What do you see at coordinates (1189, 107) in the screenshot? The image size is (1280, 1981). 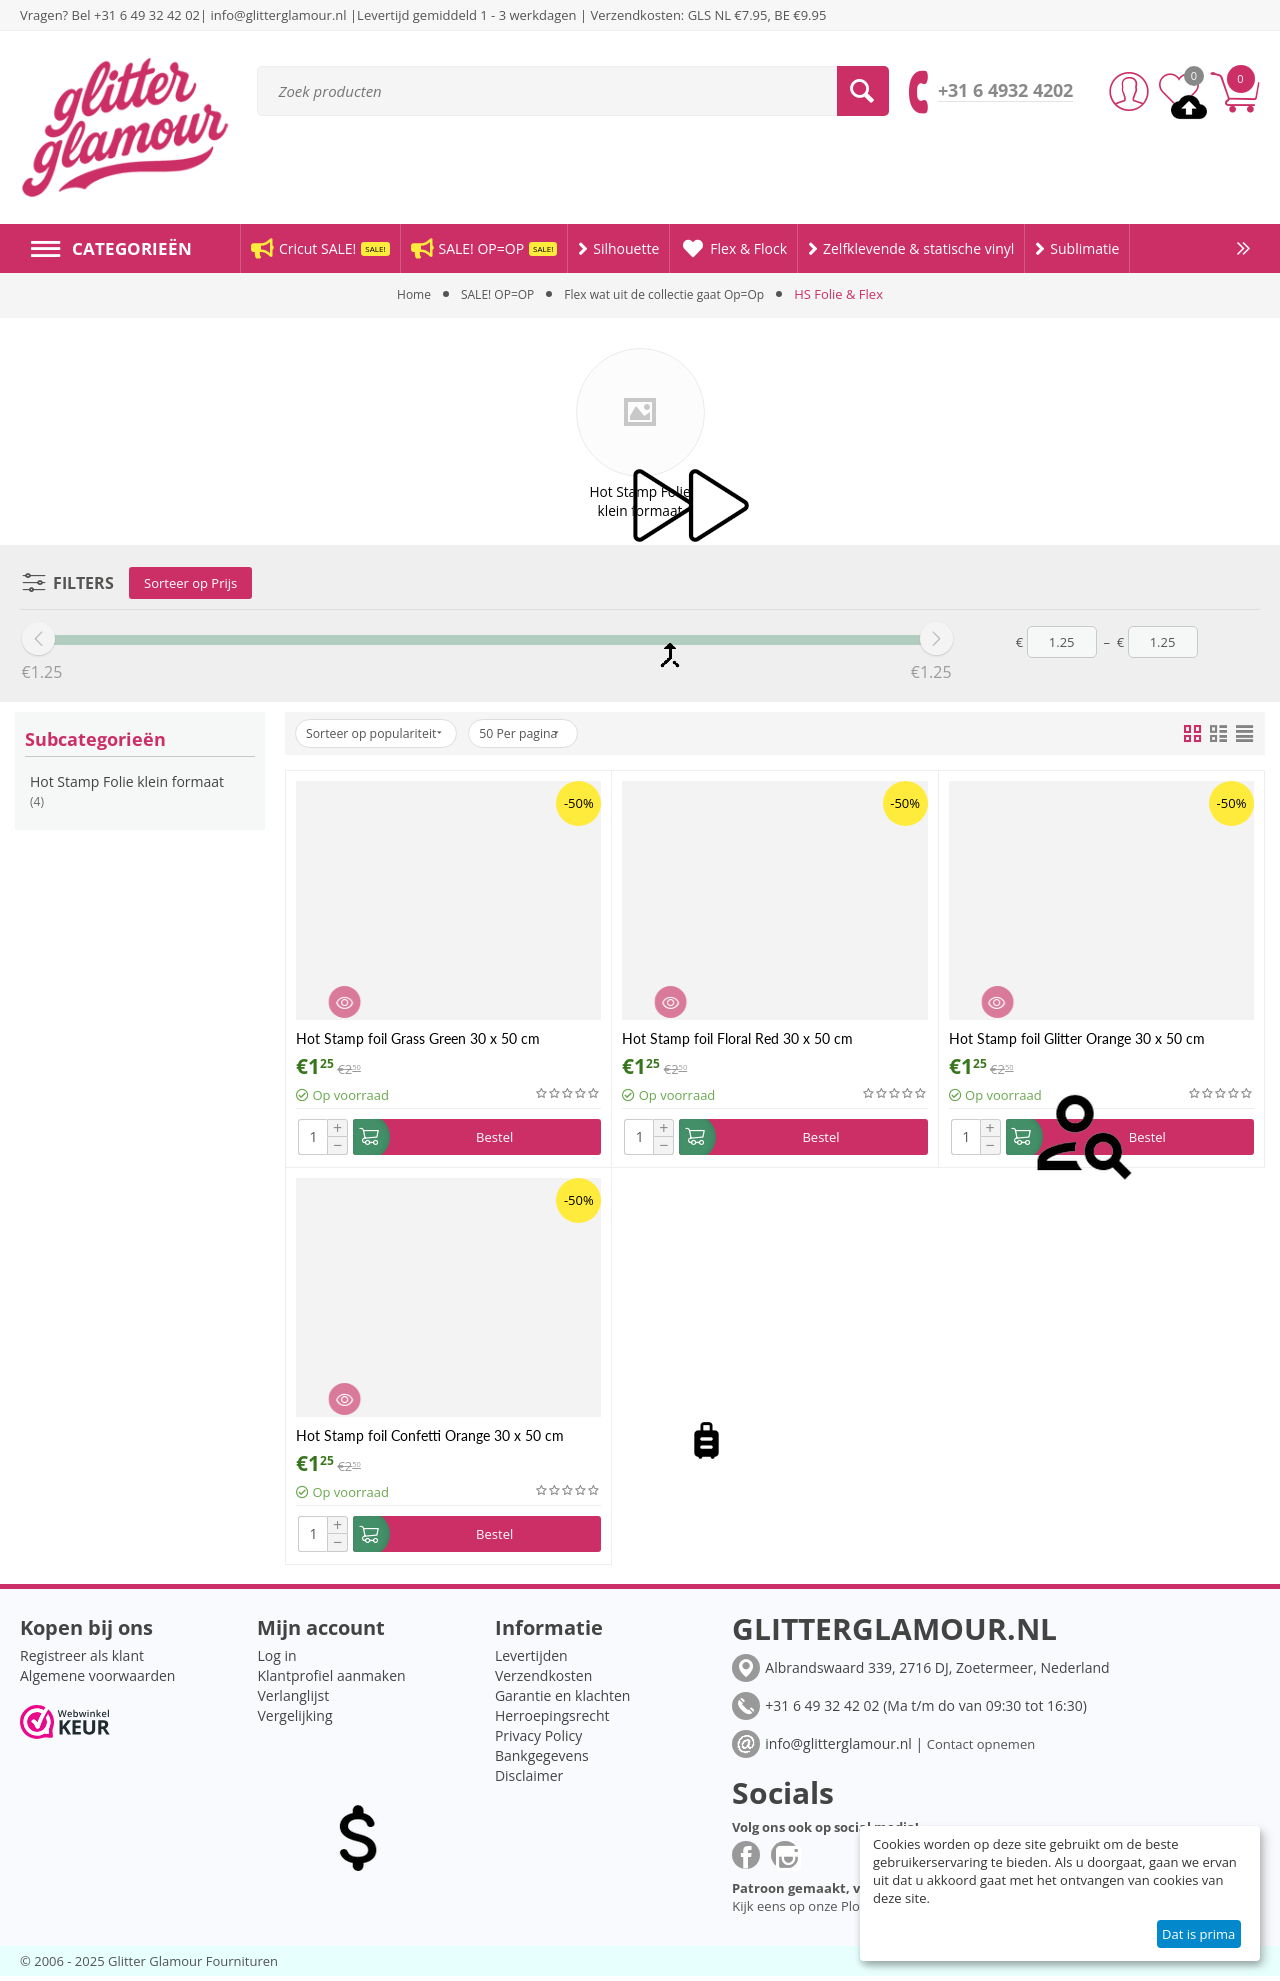 I see `upload files to cloud storage` at bounding box center [1189, 107].